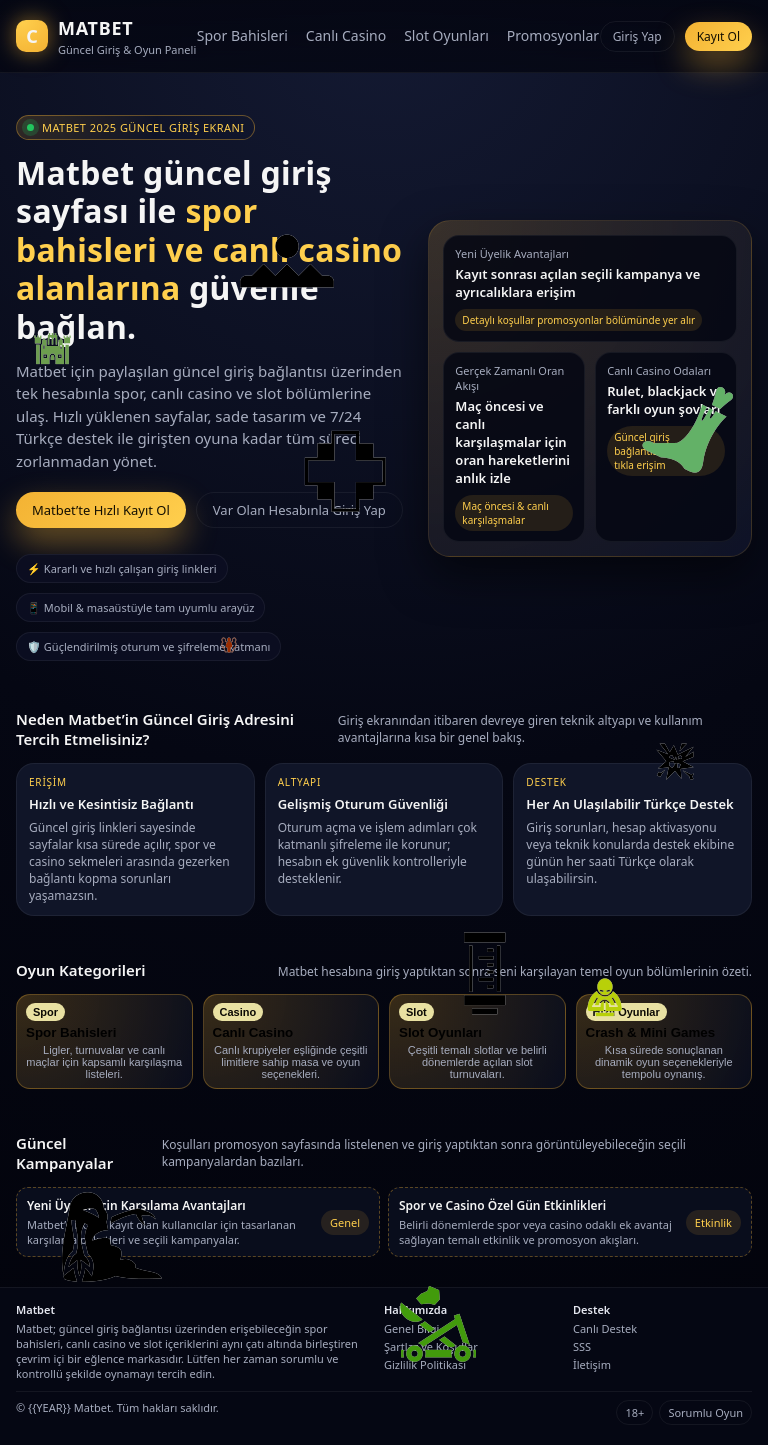 Image resolution: width=768 pixels, height=1445 pixels. What do you see at coordinates (485, 973) in the screenshot?
I see `view temperature or measurement settings` at bounding box center [485, 973].